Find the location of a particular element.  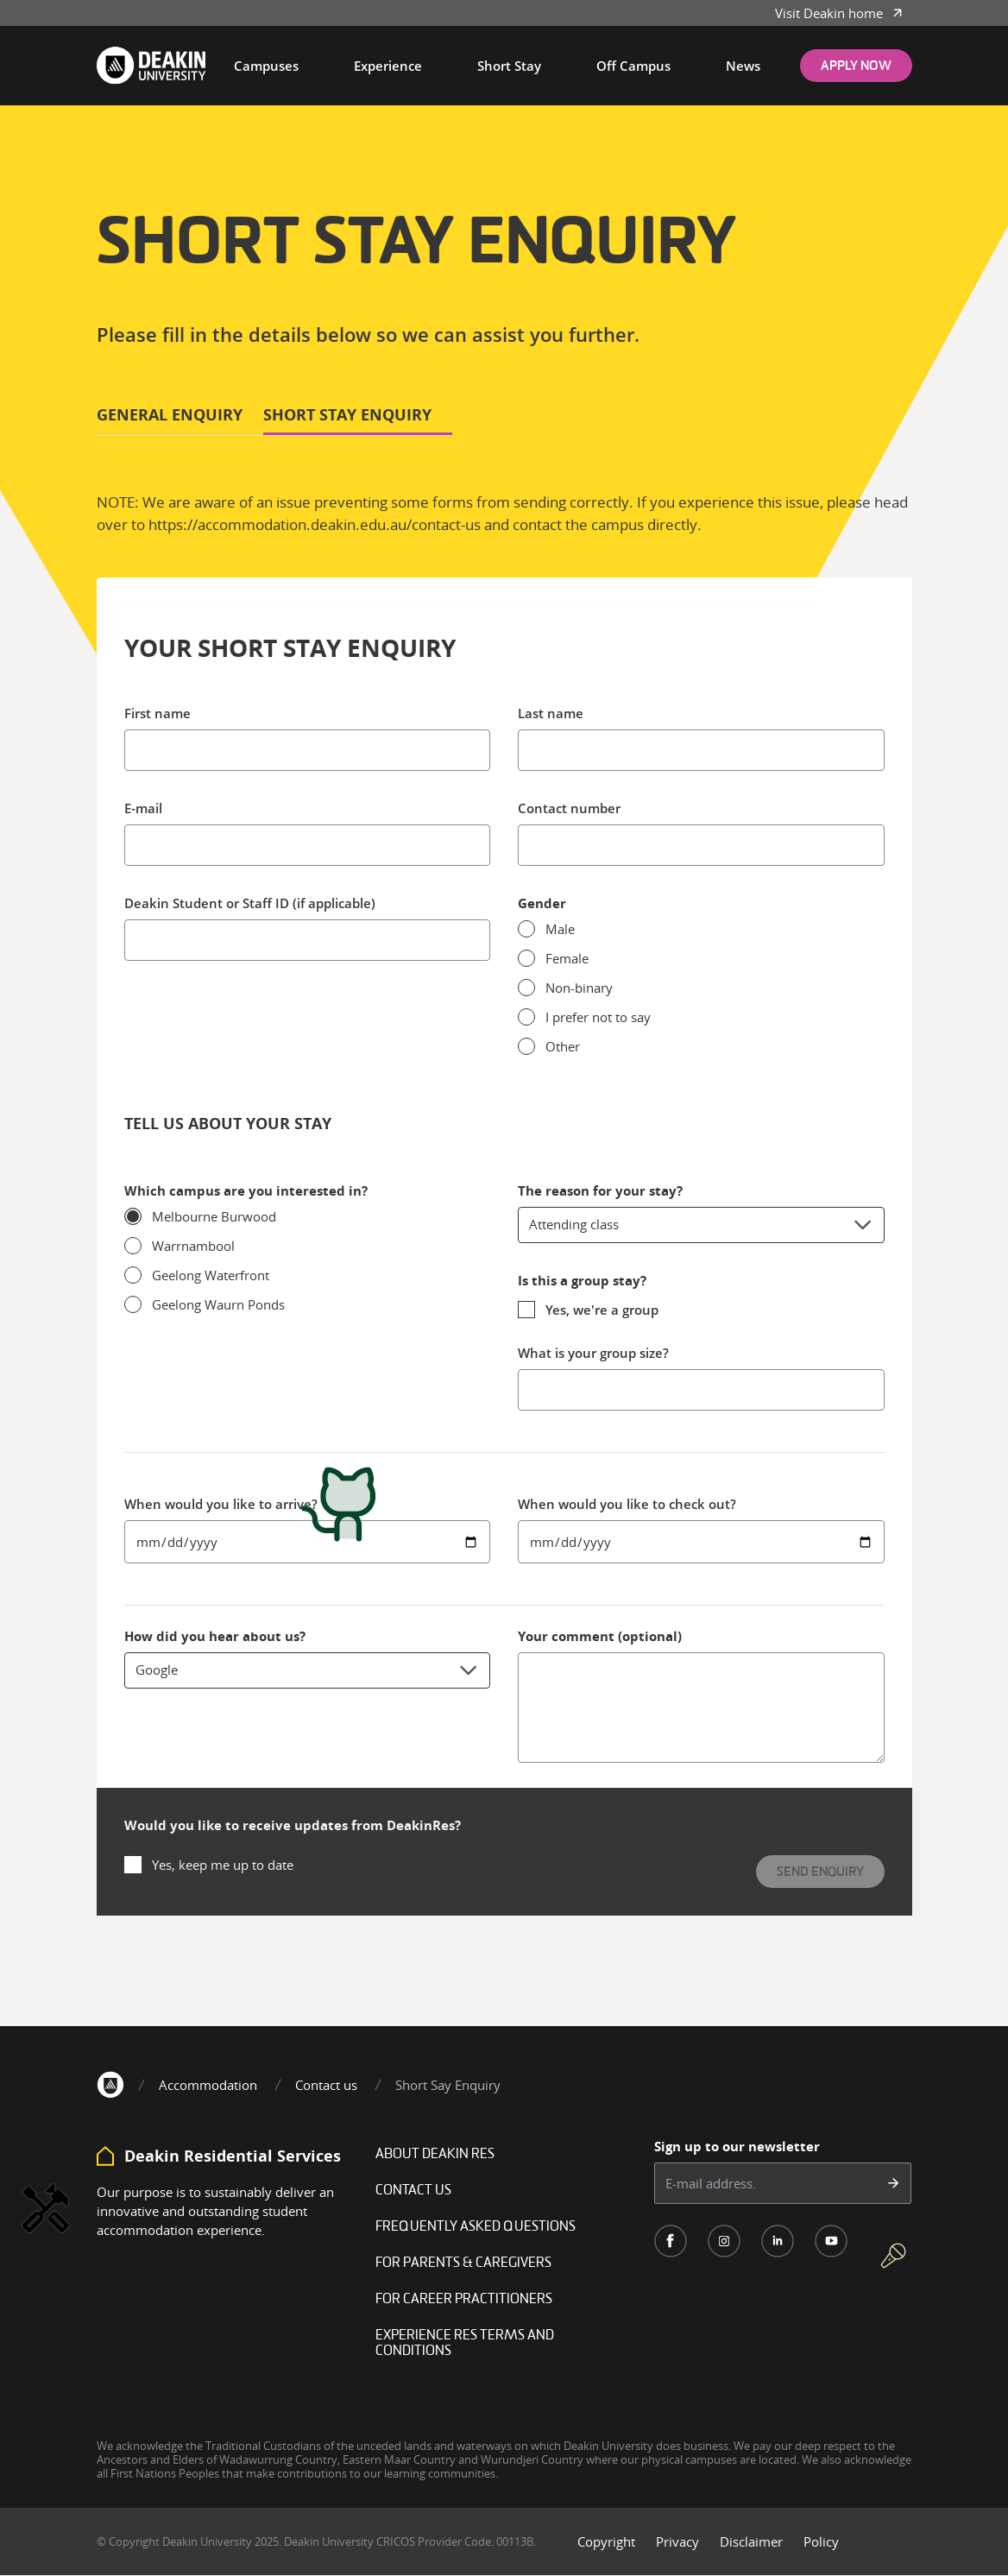

access tools and settings is located at coordinates (46, 2209).